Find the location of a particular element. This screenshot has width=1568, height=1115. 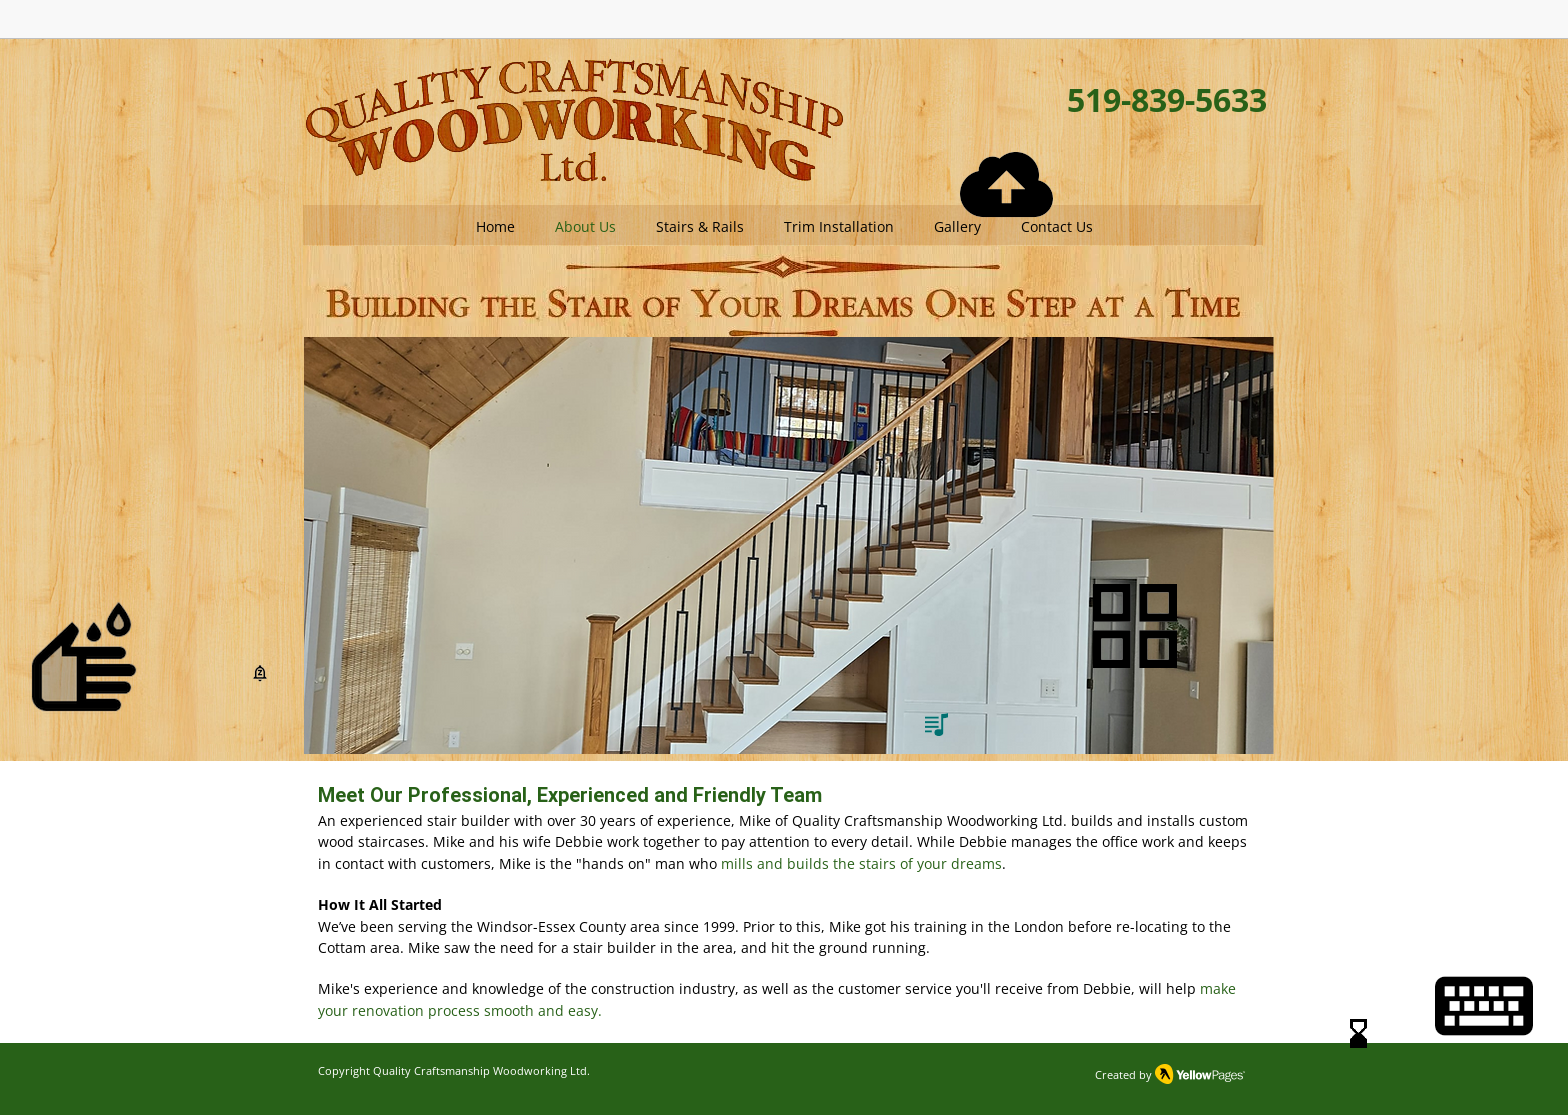

switch to grid view is located at coordinates (1135, 626).